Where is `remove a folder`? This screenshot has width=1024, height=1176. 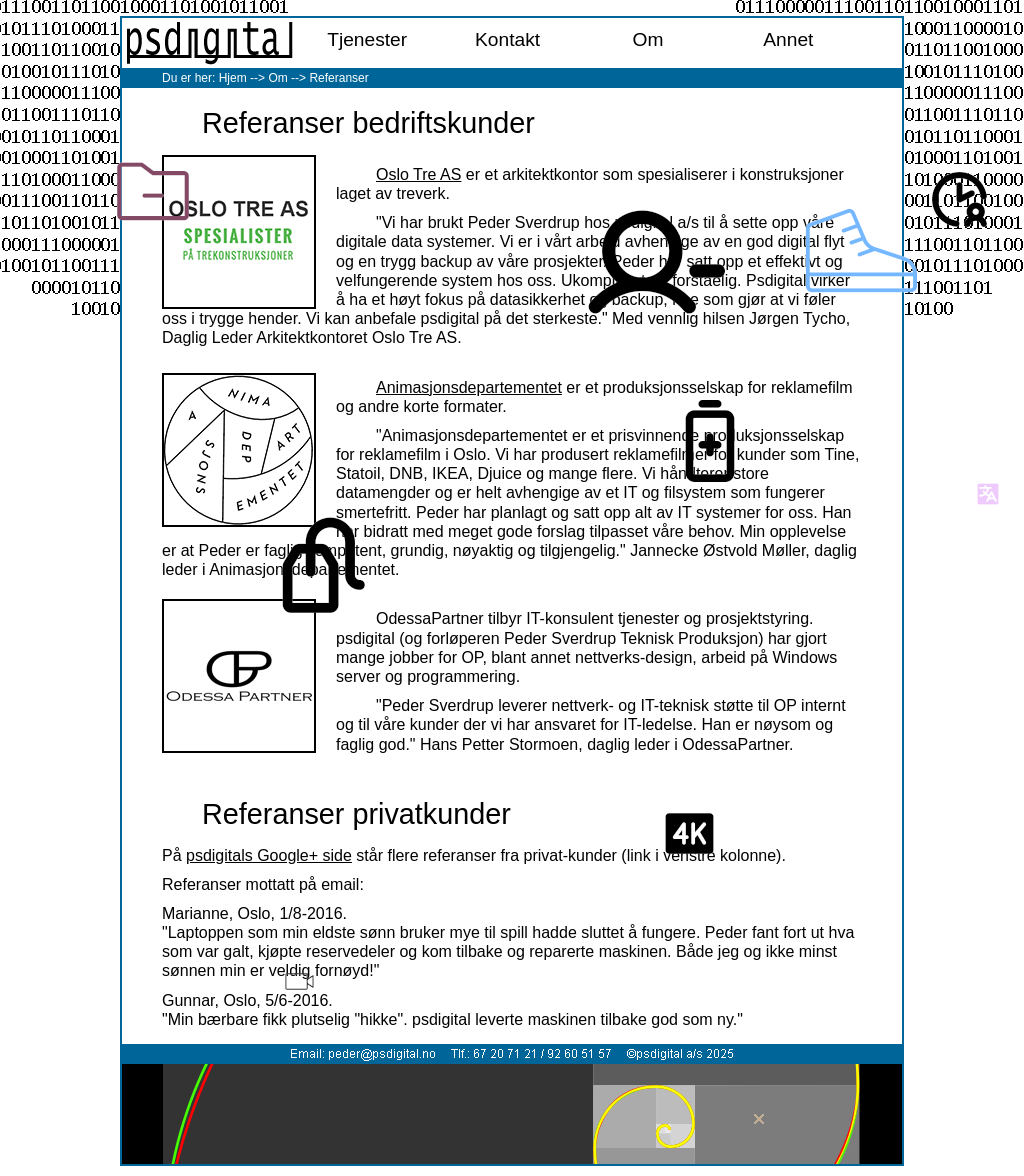 remove a folder is located at coordinates (153, 190).